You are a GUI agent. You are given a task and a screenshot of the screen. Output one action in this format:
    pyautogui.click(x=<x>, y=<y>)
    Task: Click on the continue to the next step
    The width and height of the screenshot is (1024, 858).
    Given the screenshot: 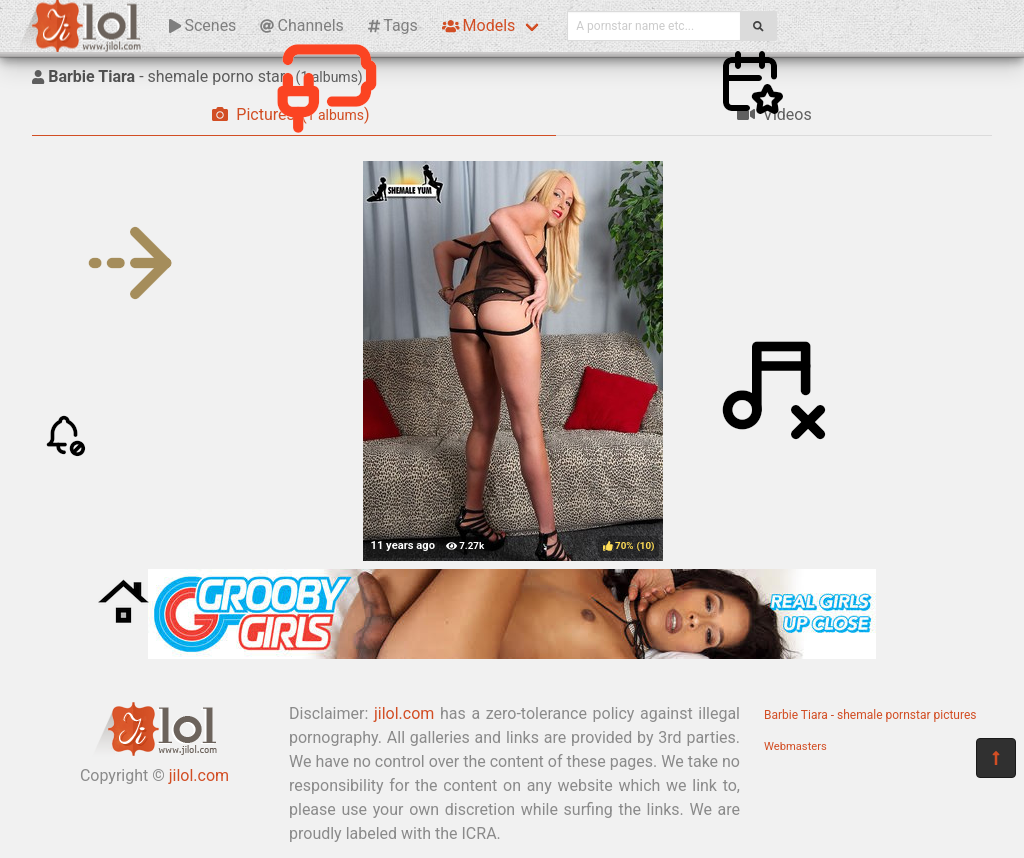 What is the action you would take?
    pyautogui.click(x=130, y=263)
    